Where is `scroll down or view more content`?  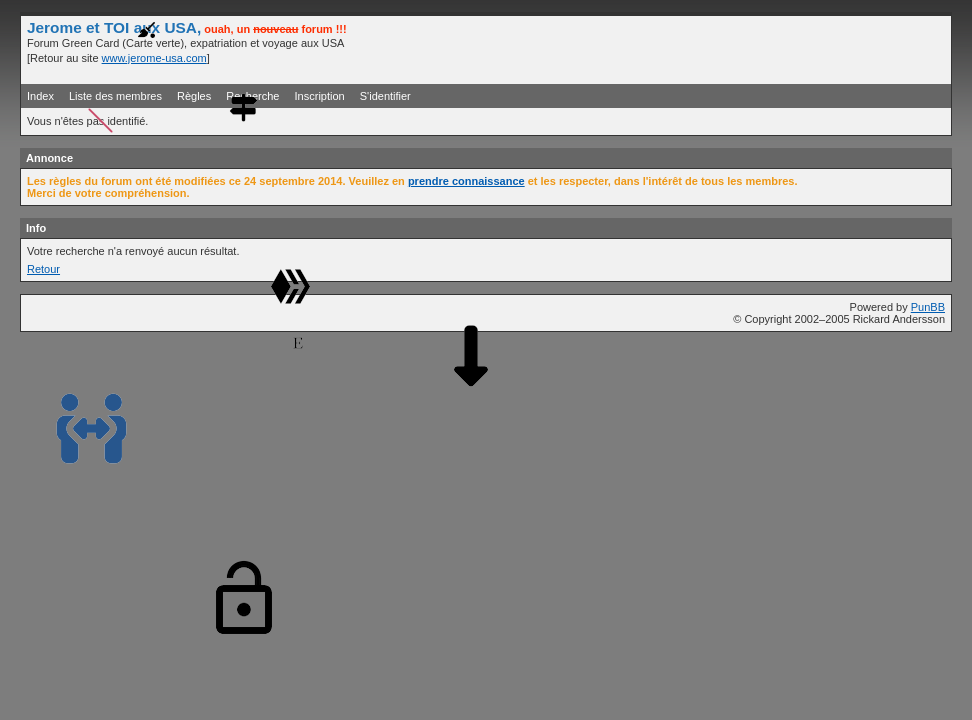
scroll down or view more content is located at coordinates (471, 356).